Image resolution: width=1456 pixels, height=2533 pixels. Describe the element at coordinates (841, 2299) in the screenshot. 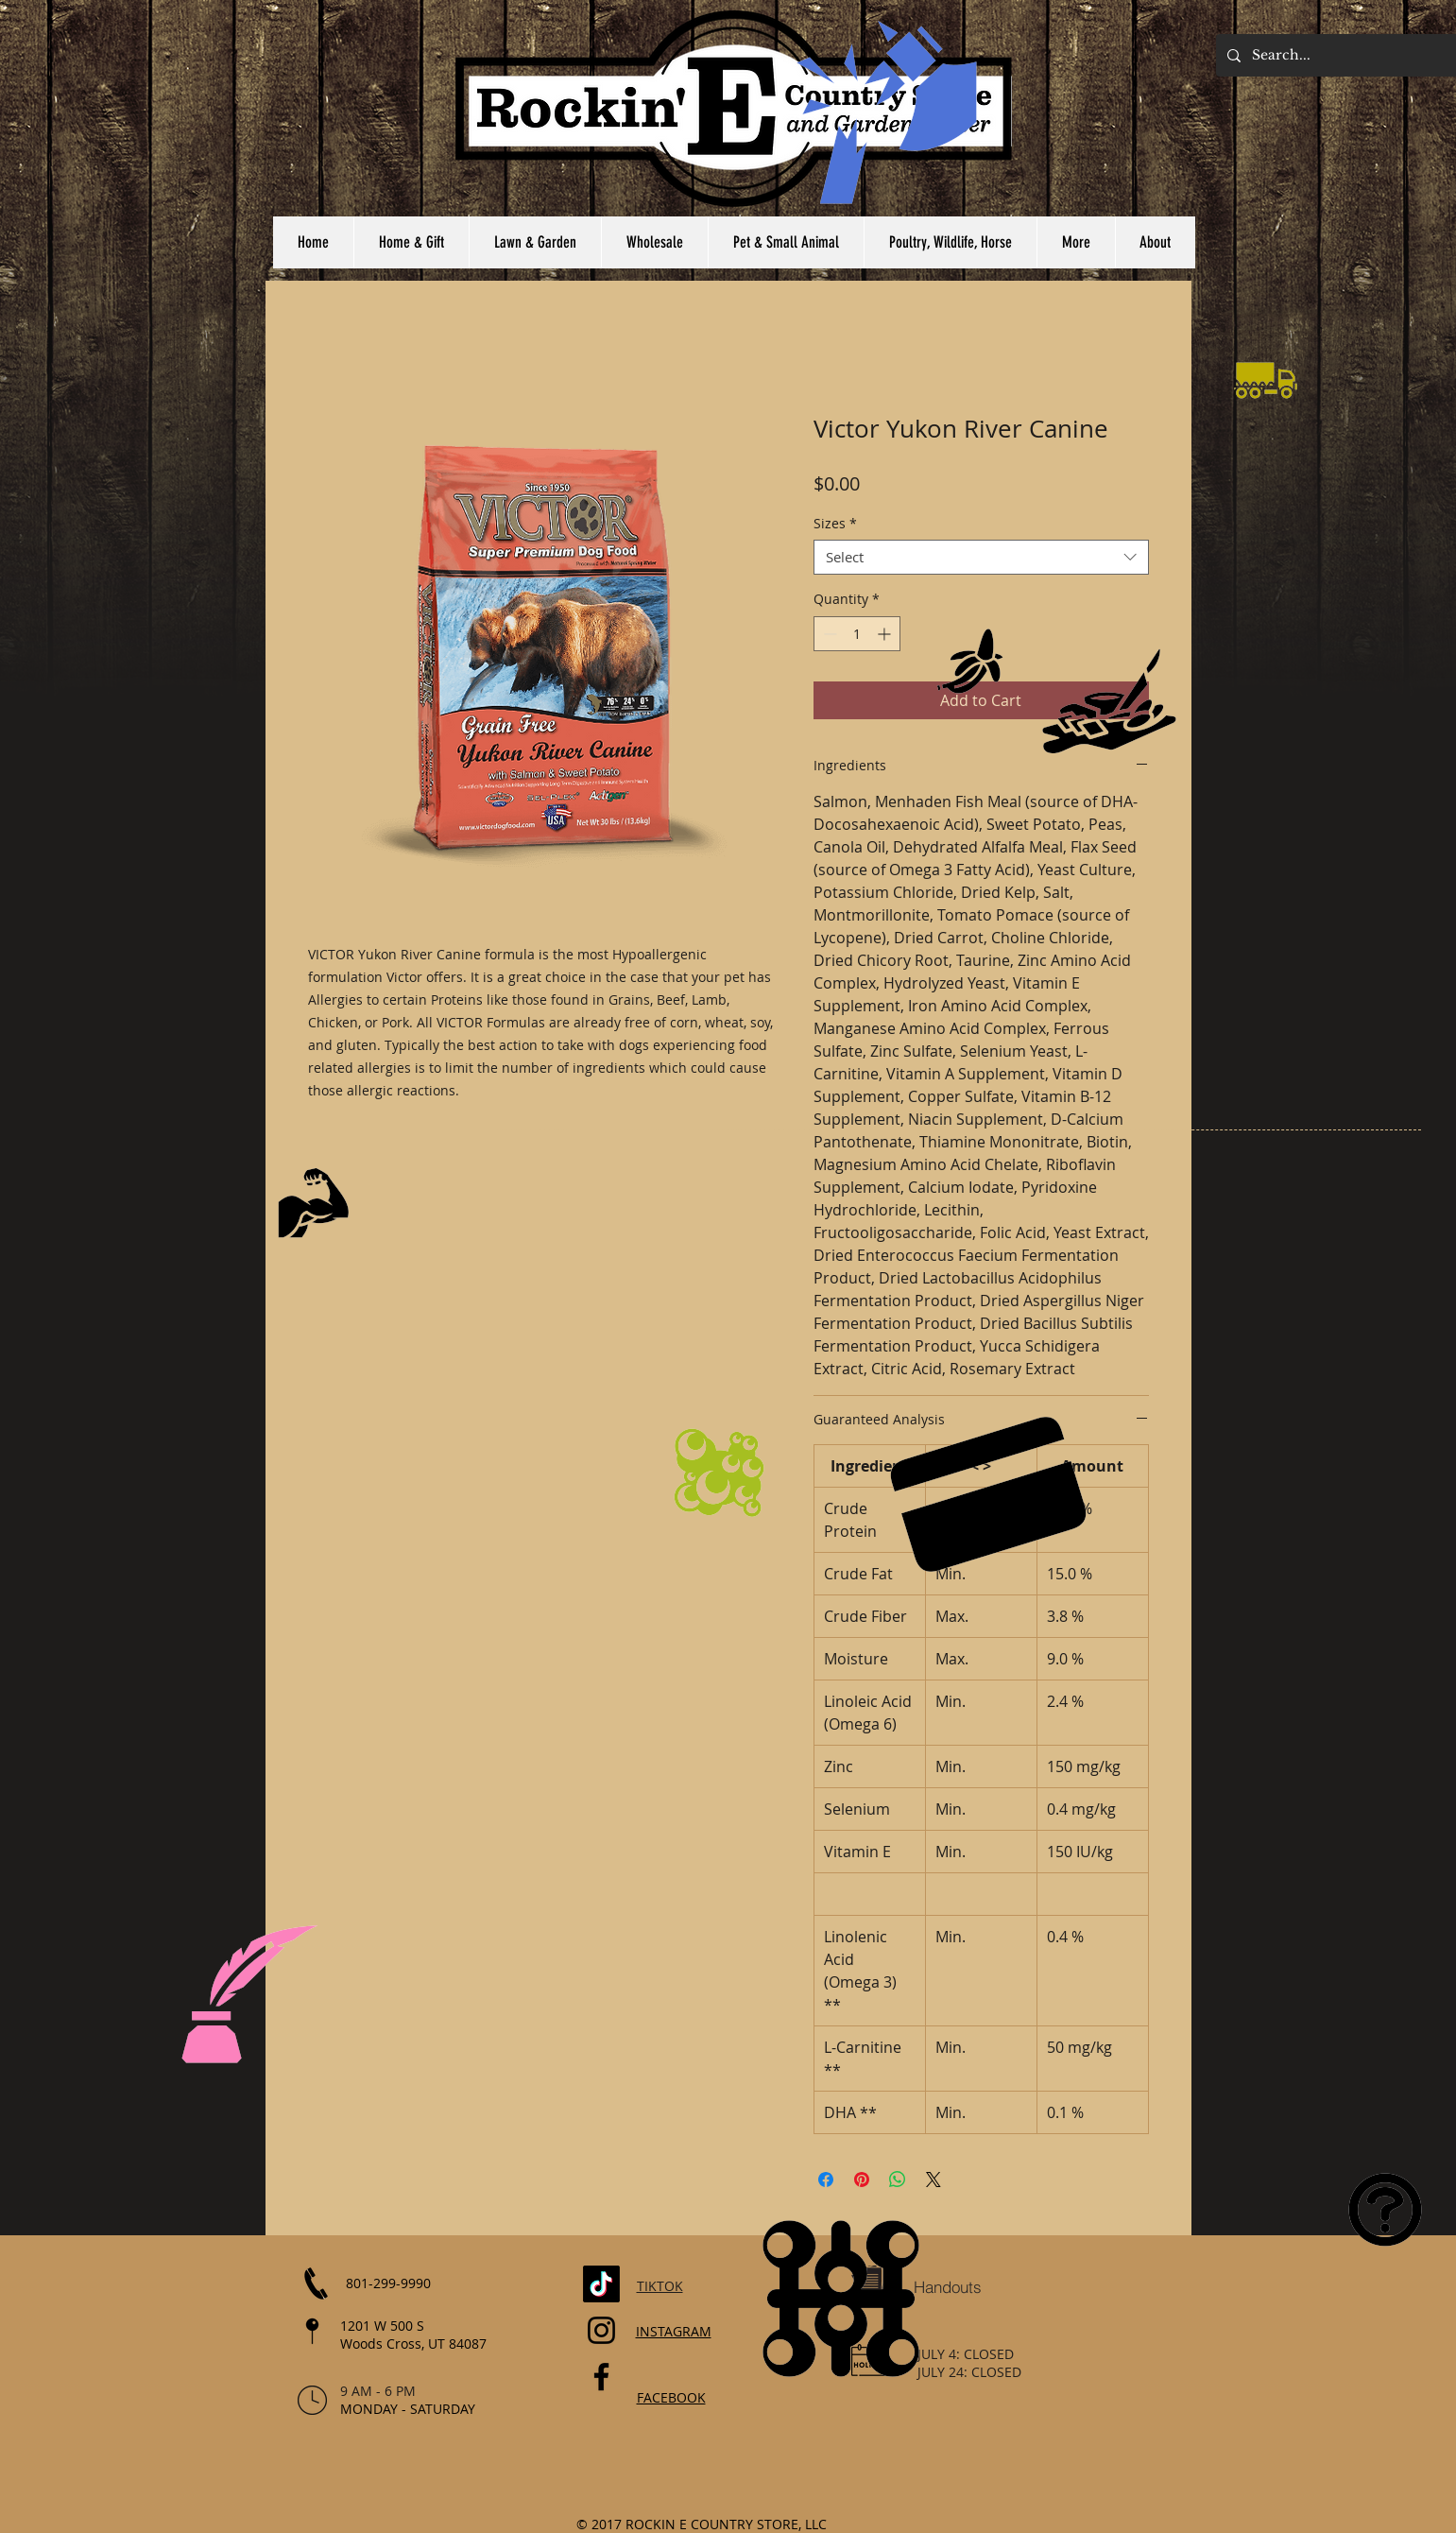

I see `access network or connection settings` at that location.